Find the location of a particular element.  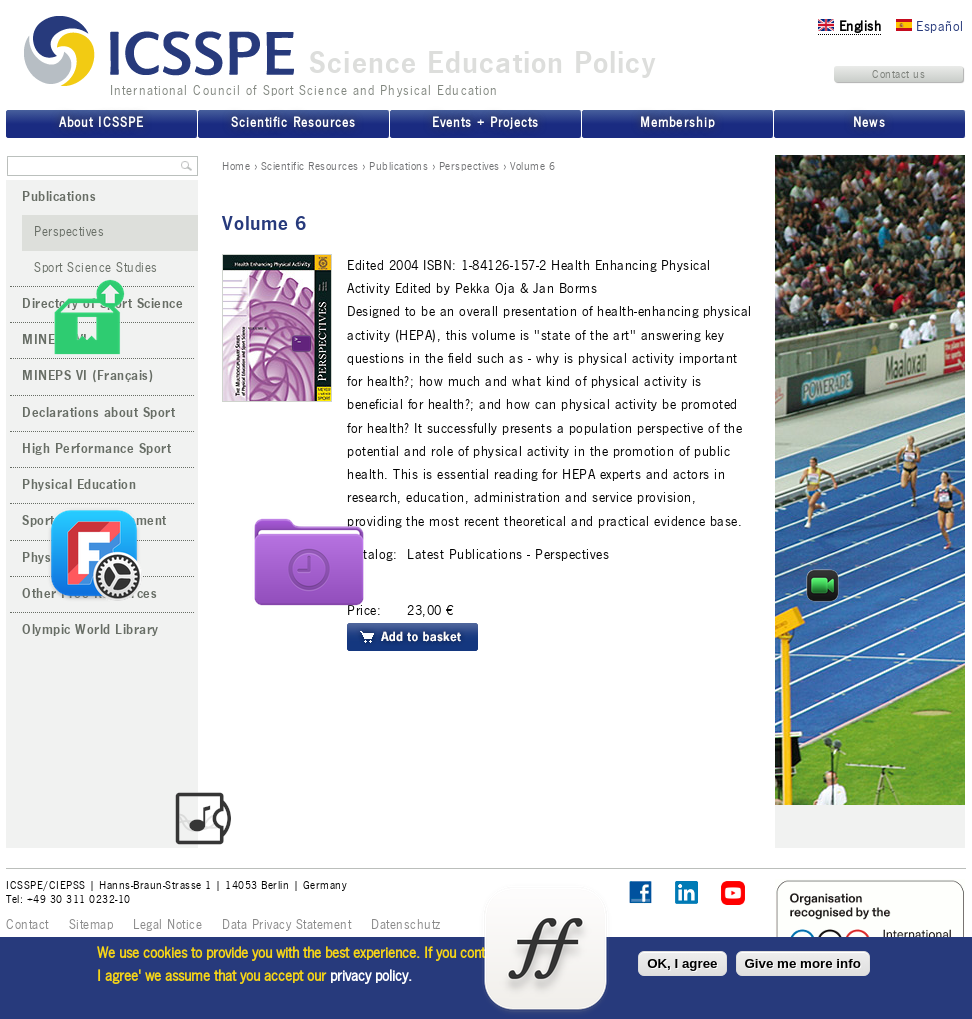

open fontforge font editing application is located at coordinates (545, 948).